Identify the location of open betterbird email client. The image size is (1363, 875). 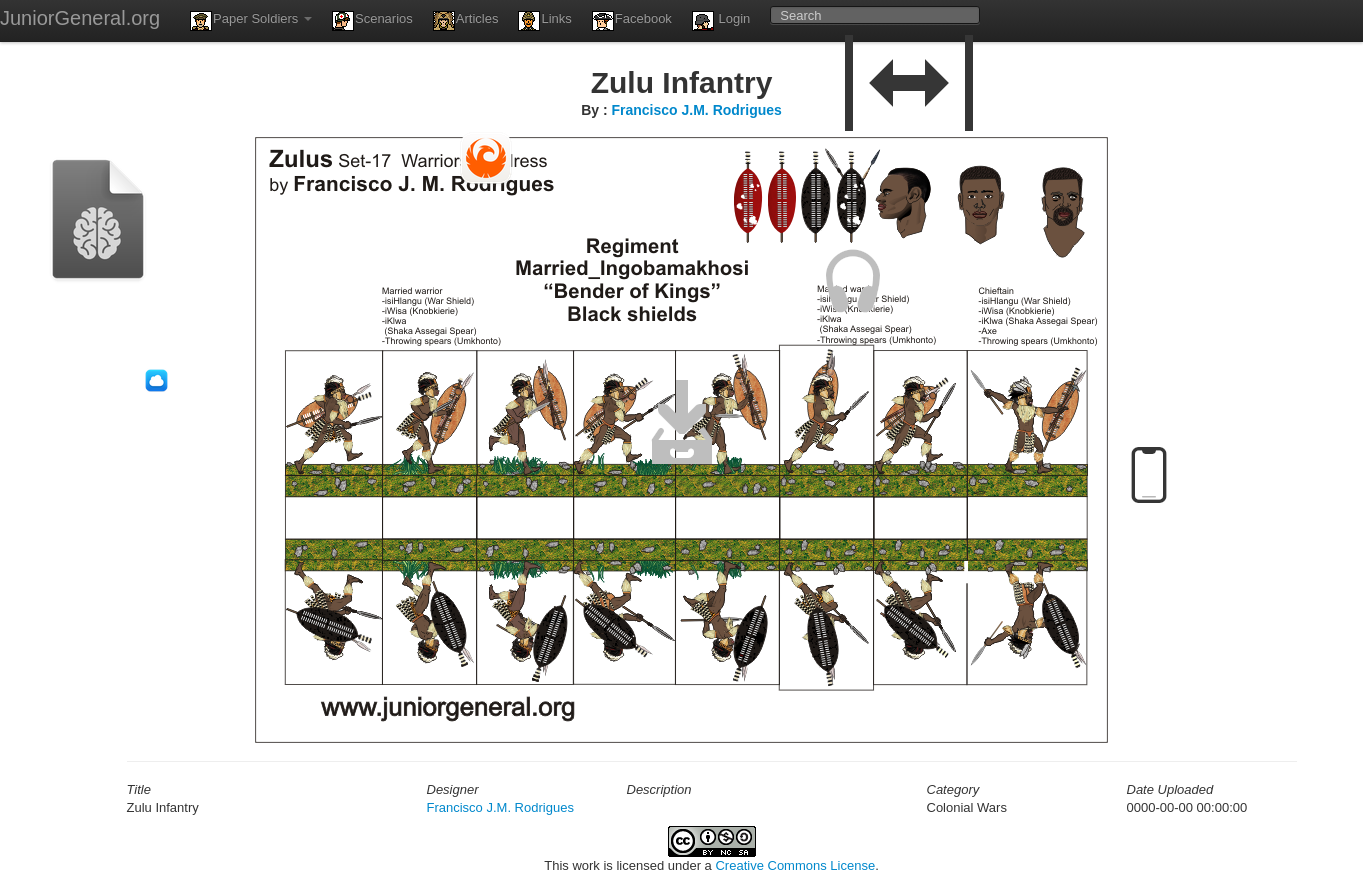
(486, 158).